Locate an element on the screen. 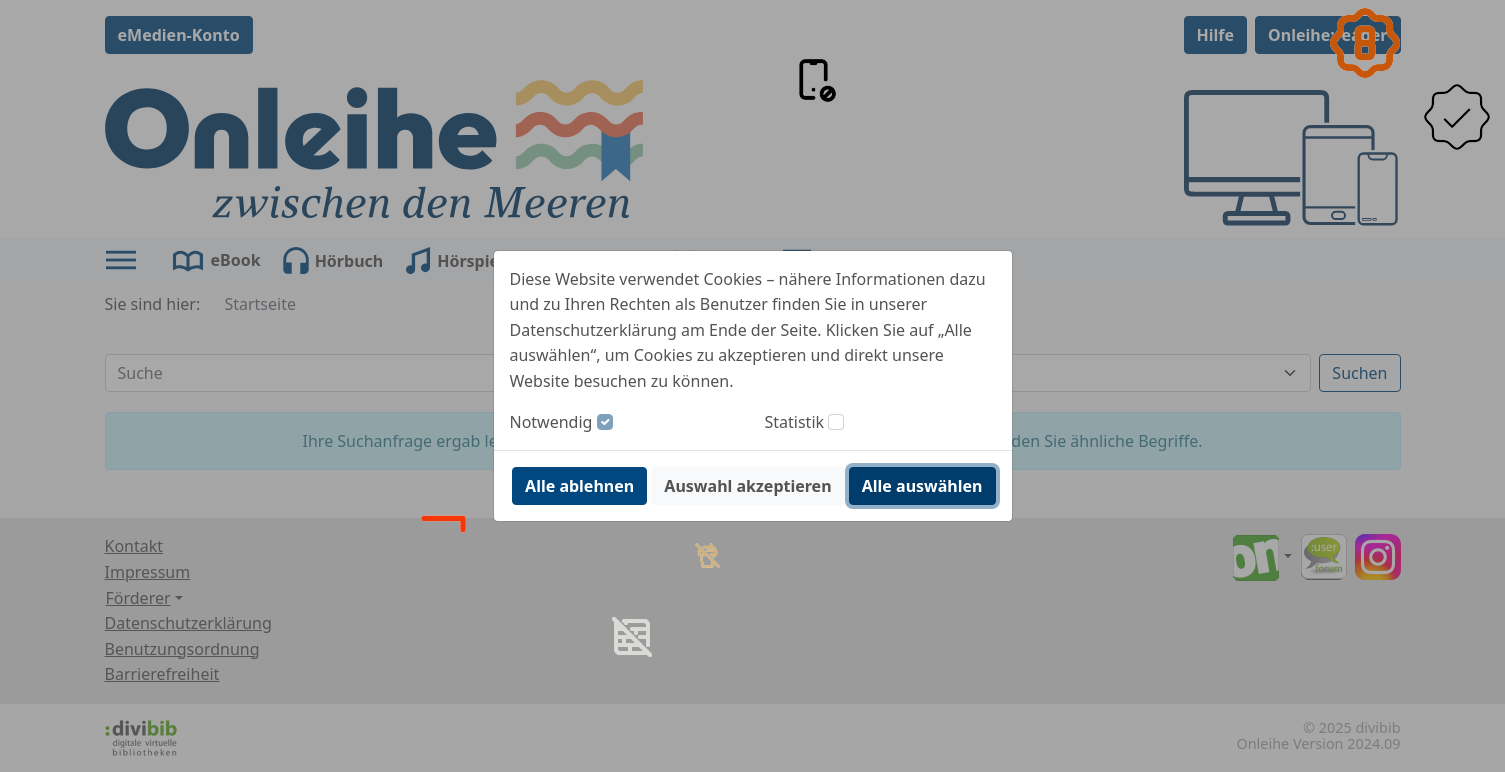  indicates verified or authenticated status is located at coordinates (1457, 117).